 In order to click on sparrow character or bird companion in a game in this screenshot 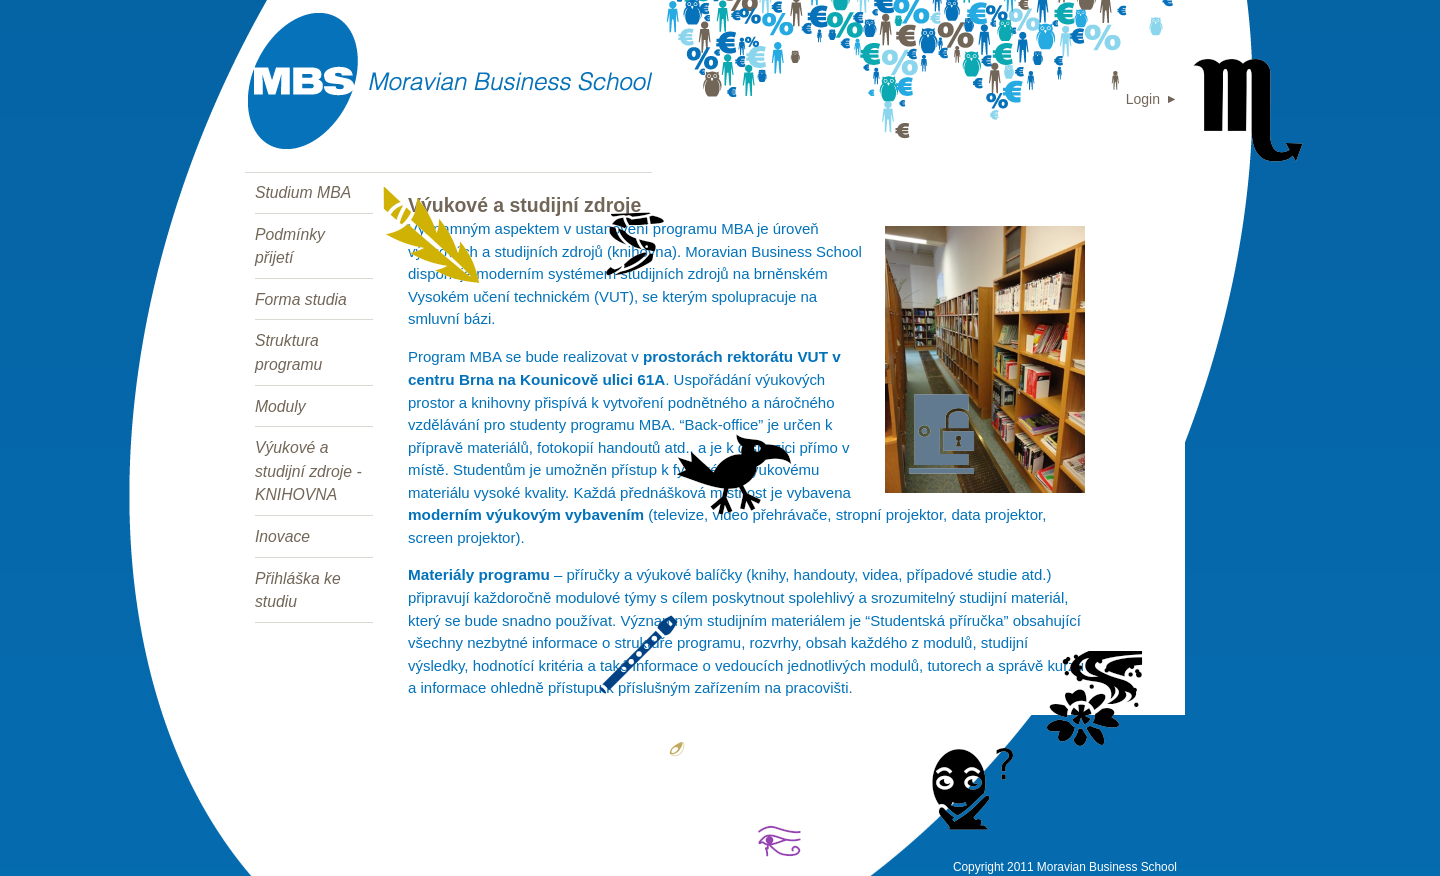, I will do `click(732, 472)`.